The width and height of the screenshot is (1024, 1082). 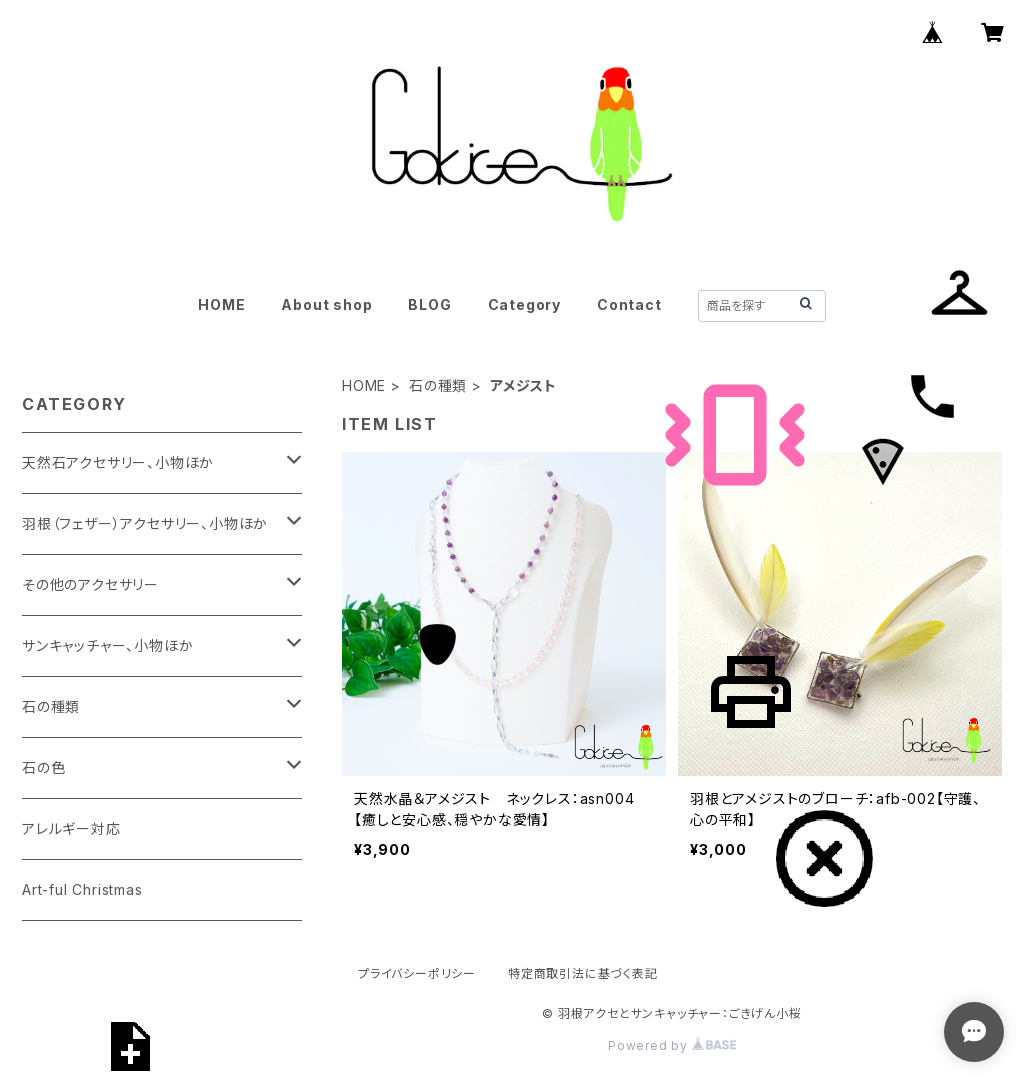 I want to click on access guitar or music tools, so click(x=437, y=644).